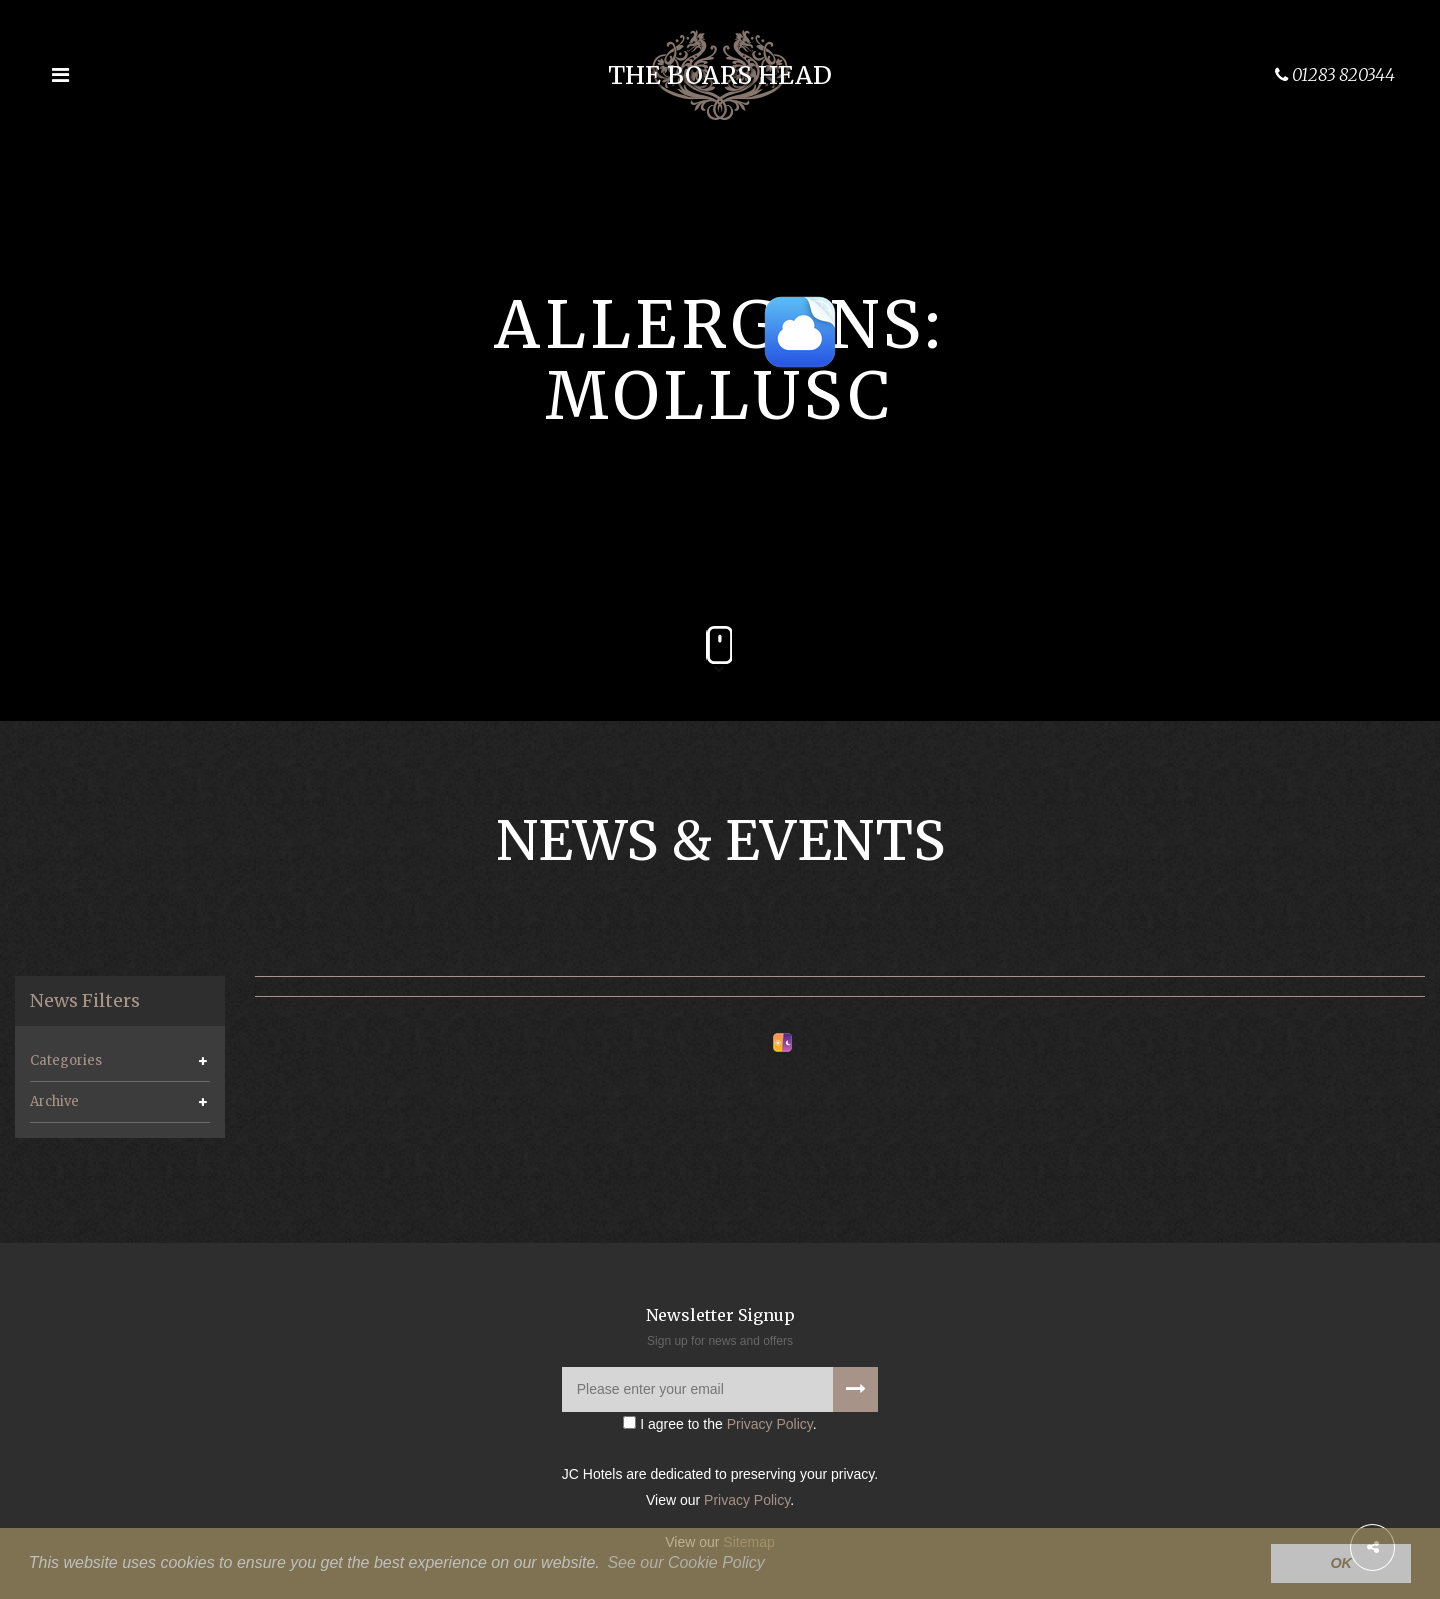  What do you see at coordinates (800, 332) in the screenshot?
I see `manage web apps and progressive web applications` at bounding box center [800, 332].